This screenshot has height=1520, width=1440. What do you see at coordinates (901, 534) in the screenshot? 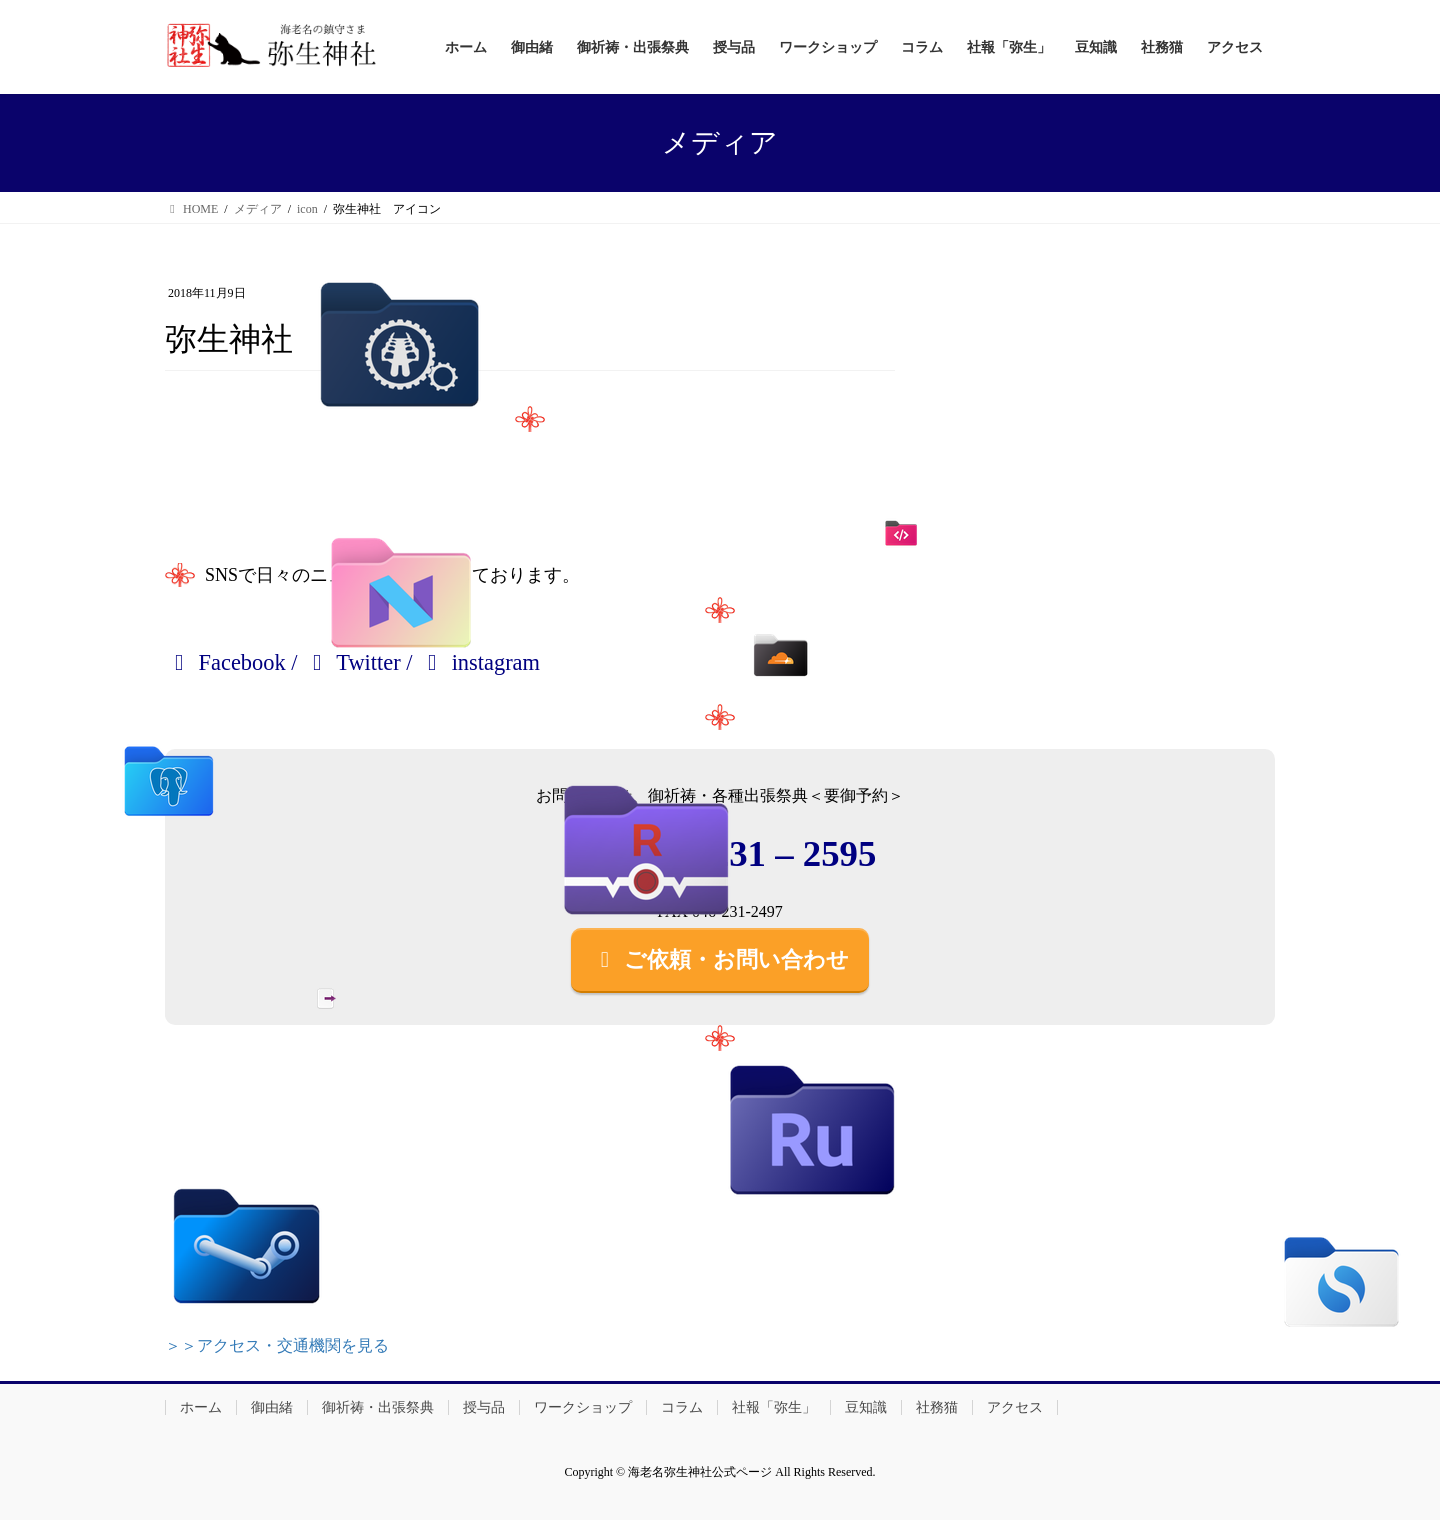
I see `open folder containing programming or code files` at bounding box center [901, 534].